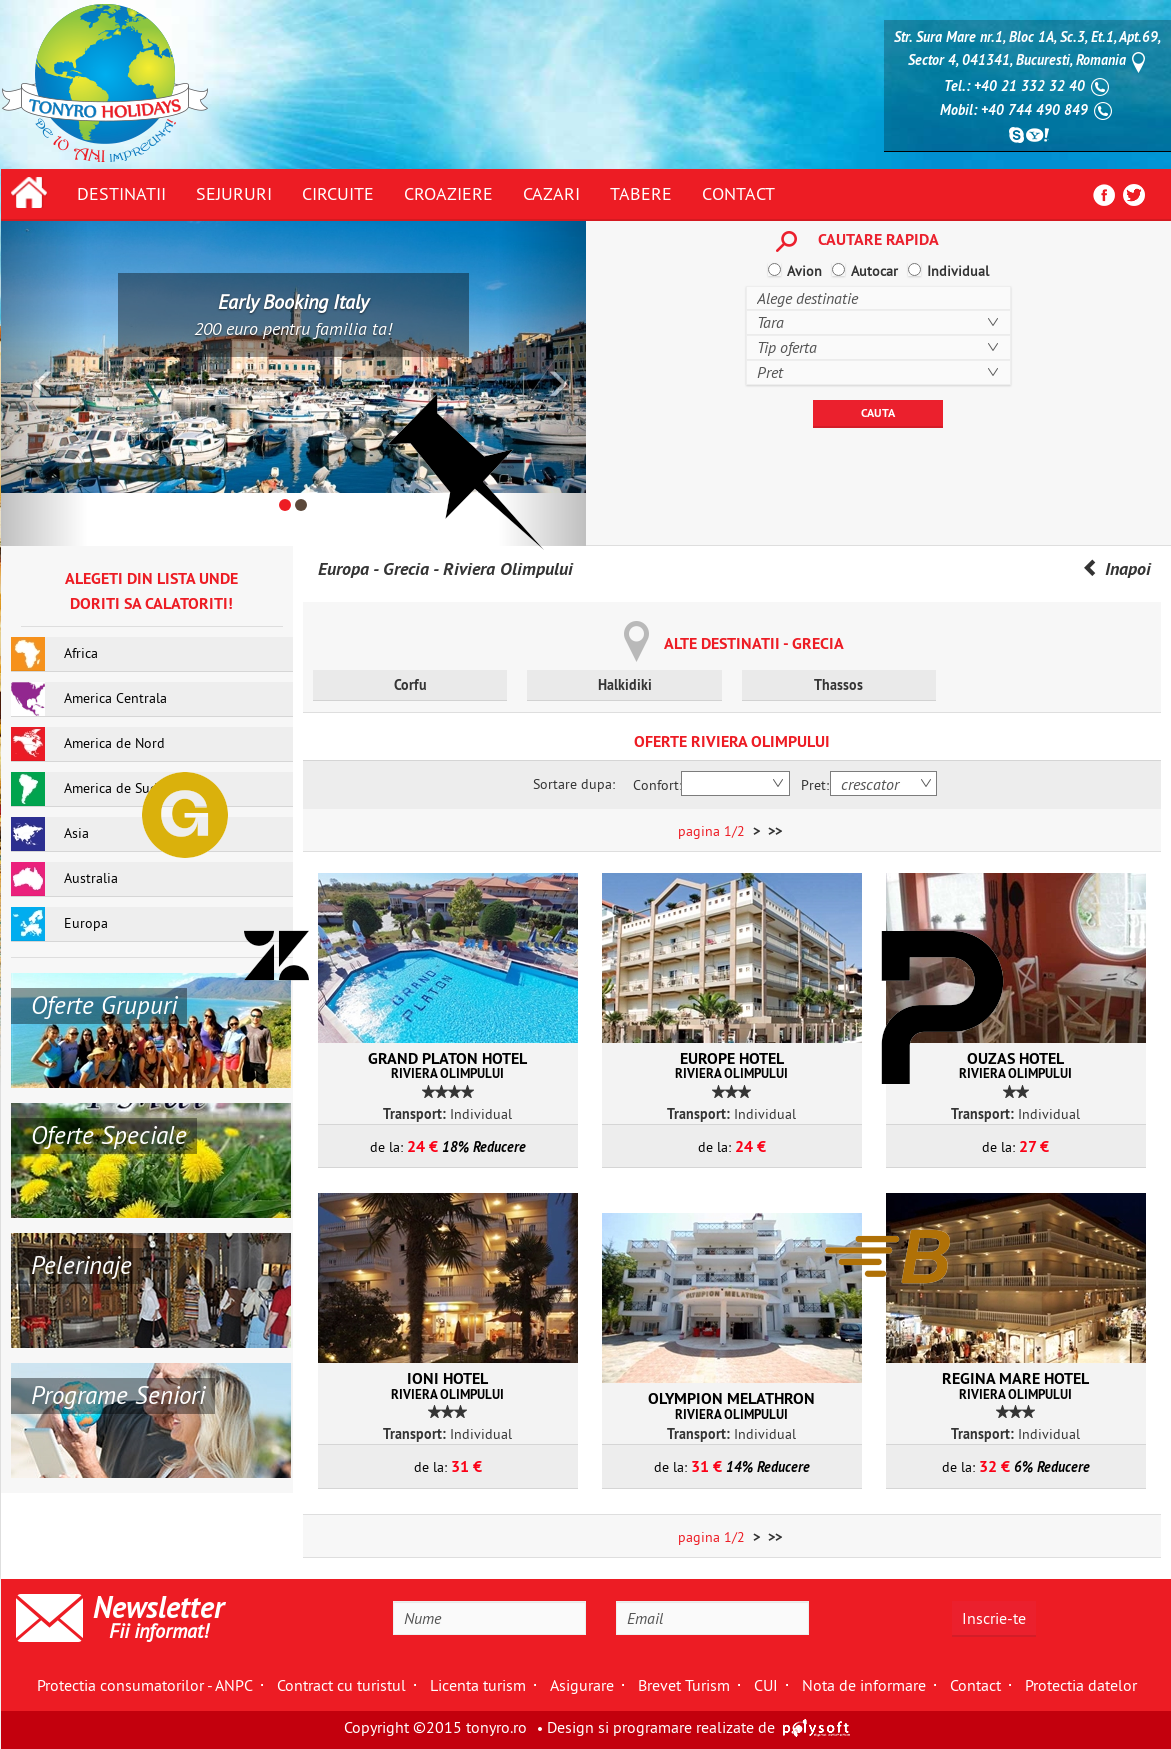  Describe the element at coordinates (942, 1007) in the screenshot. I see `open Proton app or services` at that location.